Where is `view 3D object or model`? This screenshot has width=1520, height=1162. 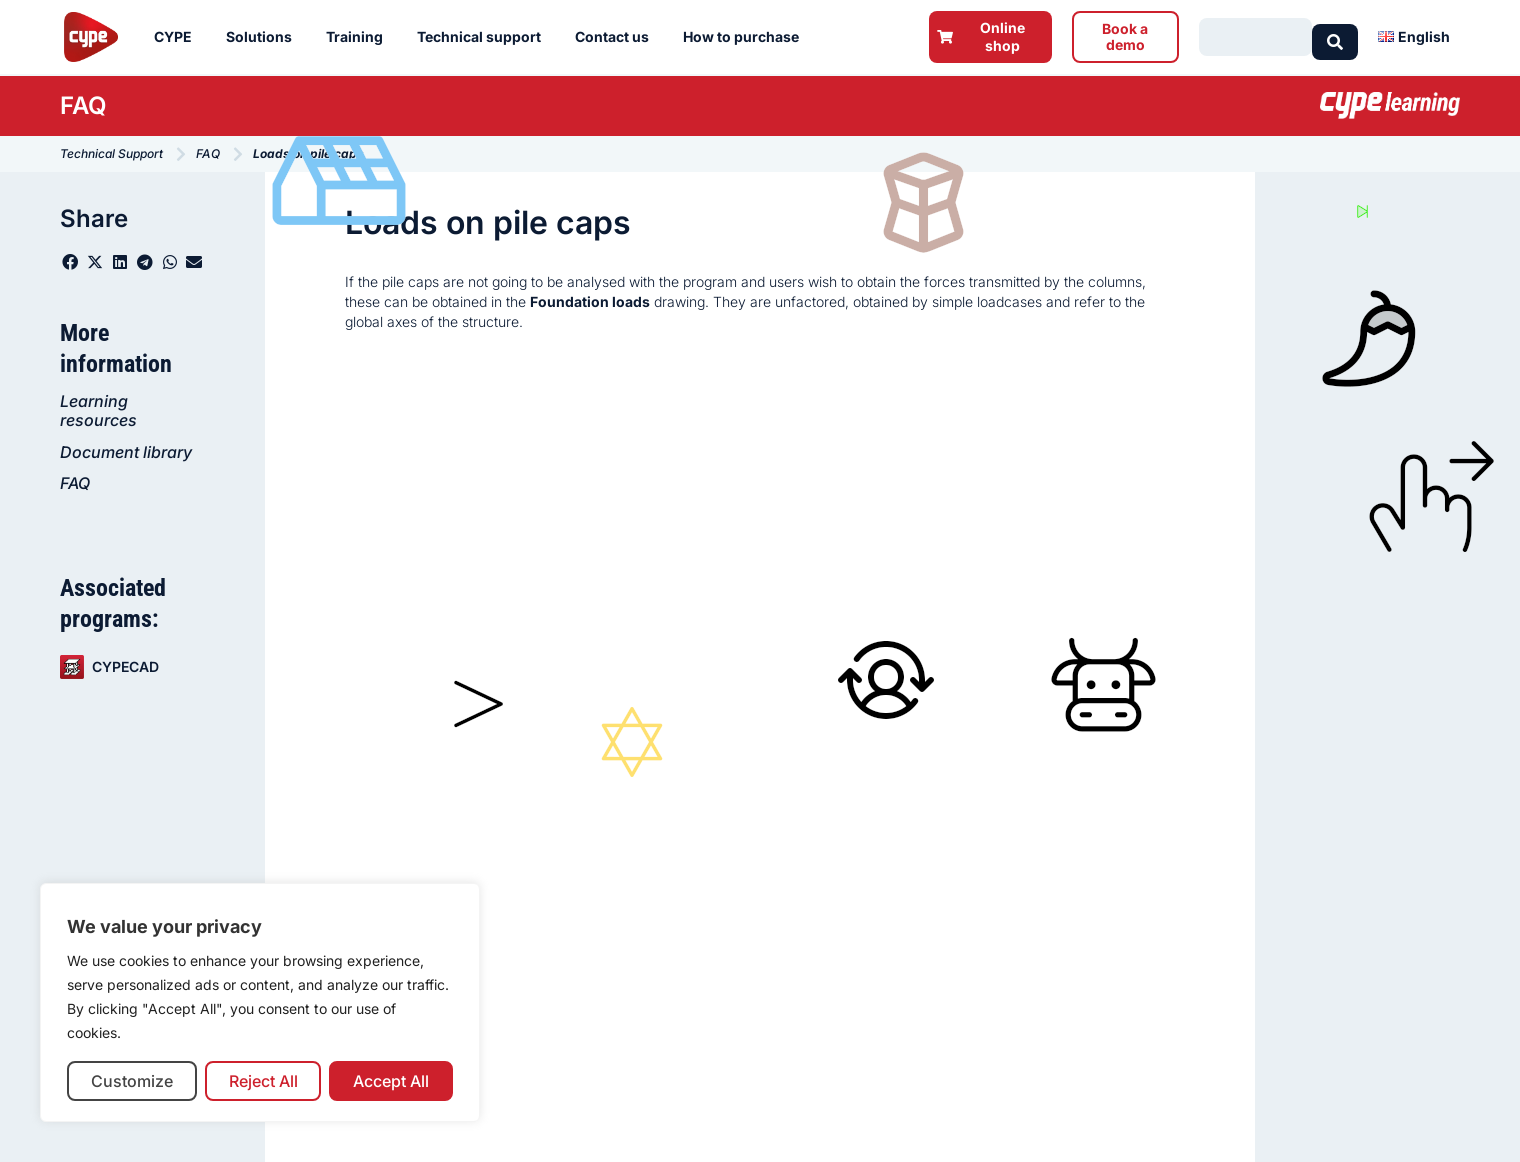
view 3D object or model is located at coordinates (923, 202).